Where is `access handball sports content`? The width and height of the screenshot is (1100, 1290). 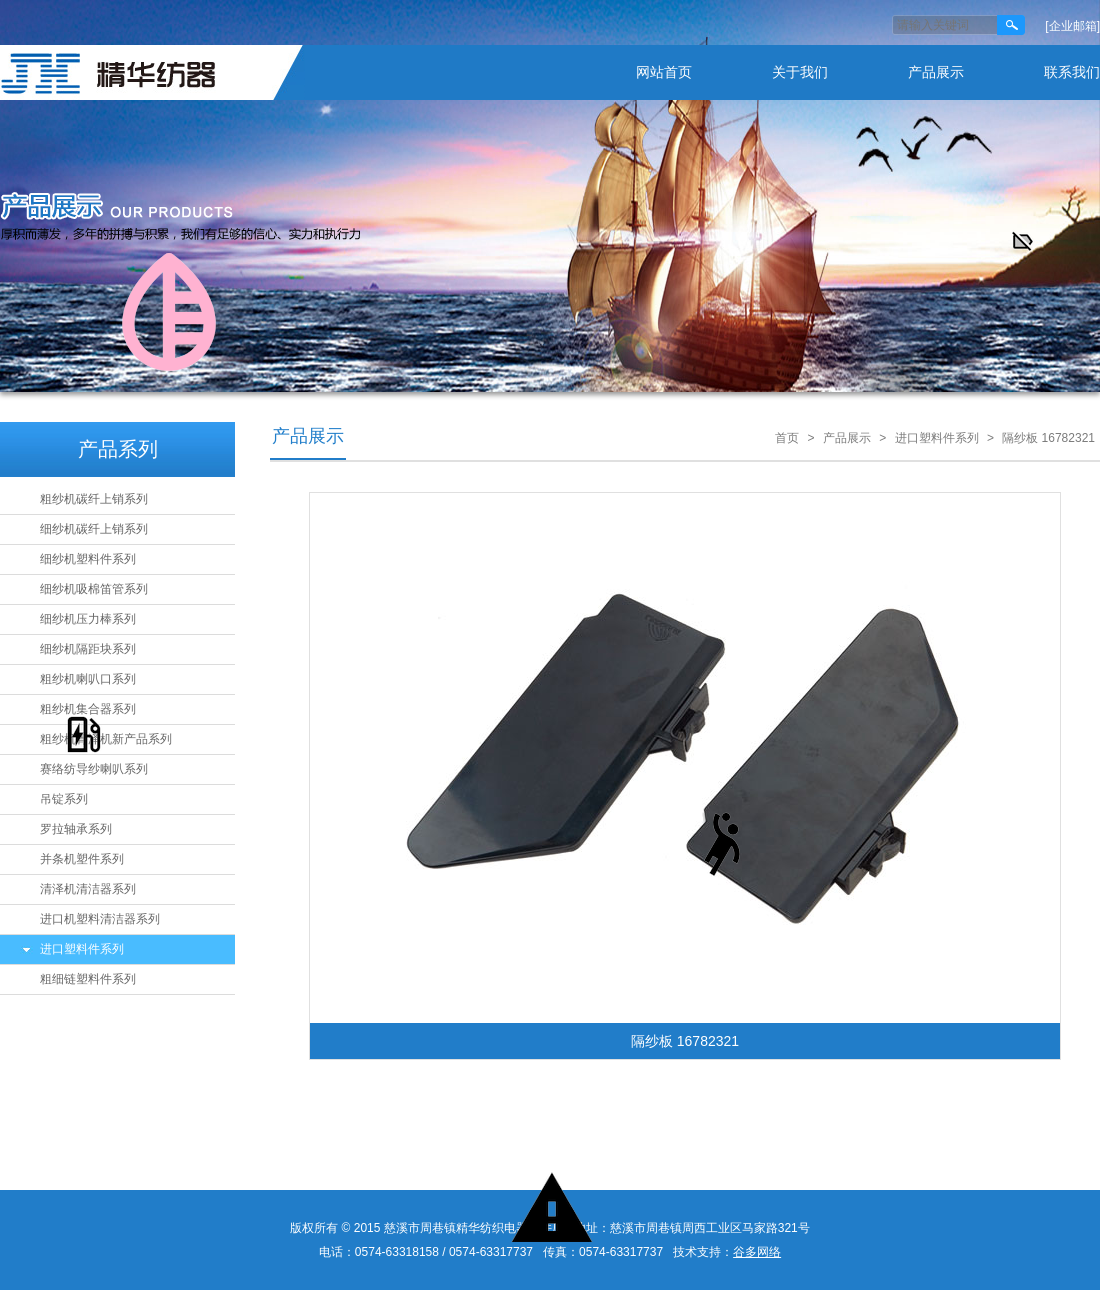 access handball sports content is located at coordinates (722, 843).